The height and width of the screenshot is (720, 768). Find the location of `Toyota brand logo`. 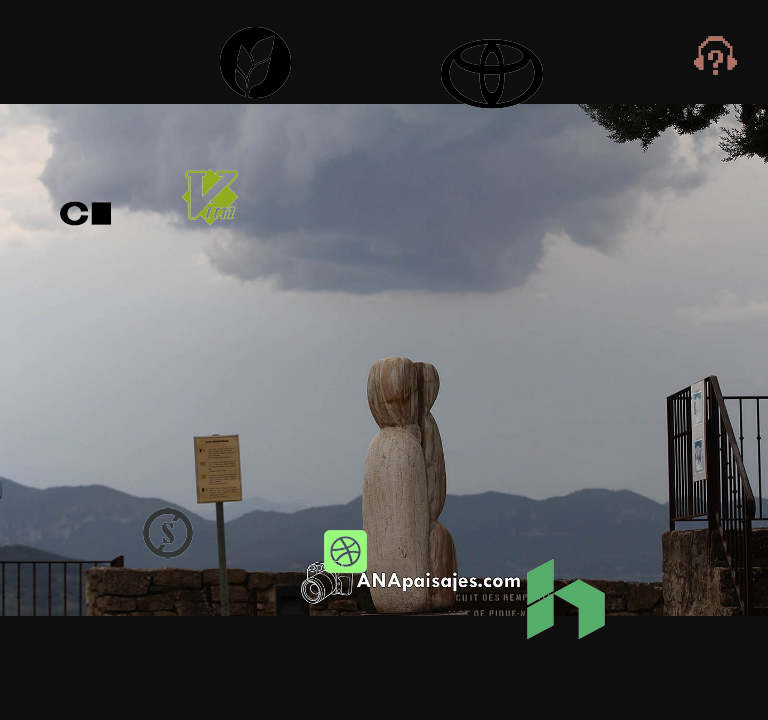

Toyota brand logo is located at coordinates (492, 74).